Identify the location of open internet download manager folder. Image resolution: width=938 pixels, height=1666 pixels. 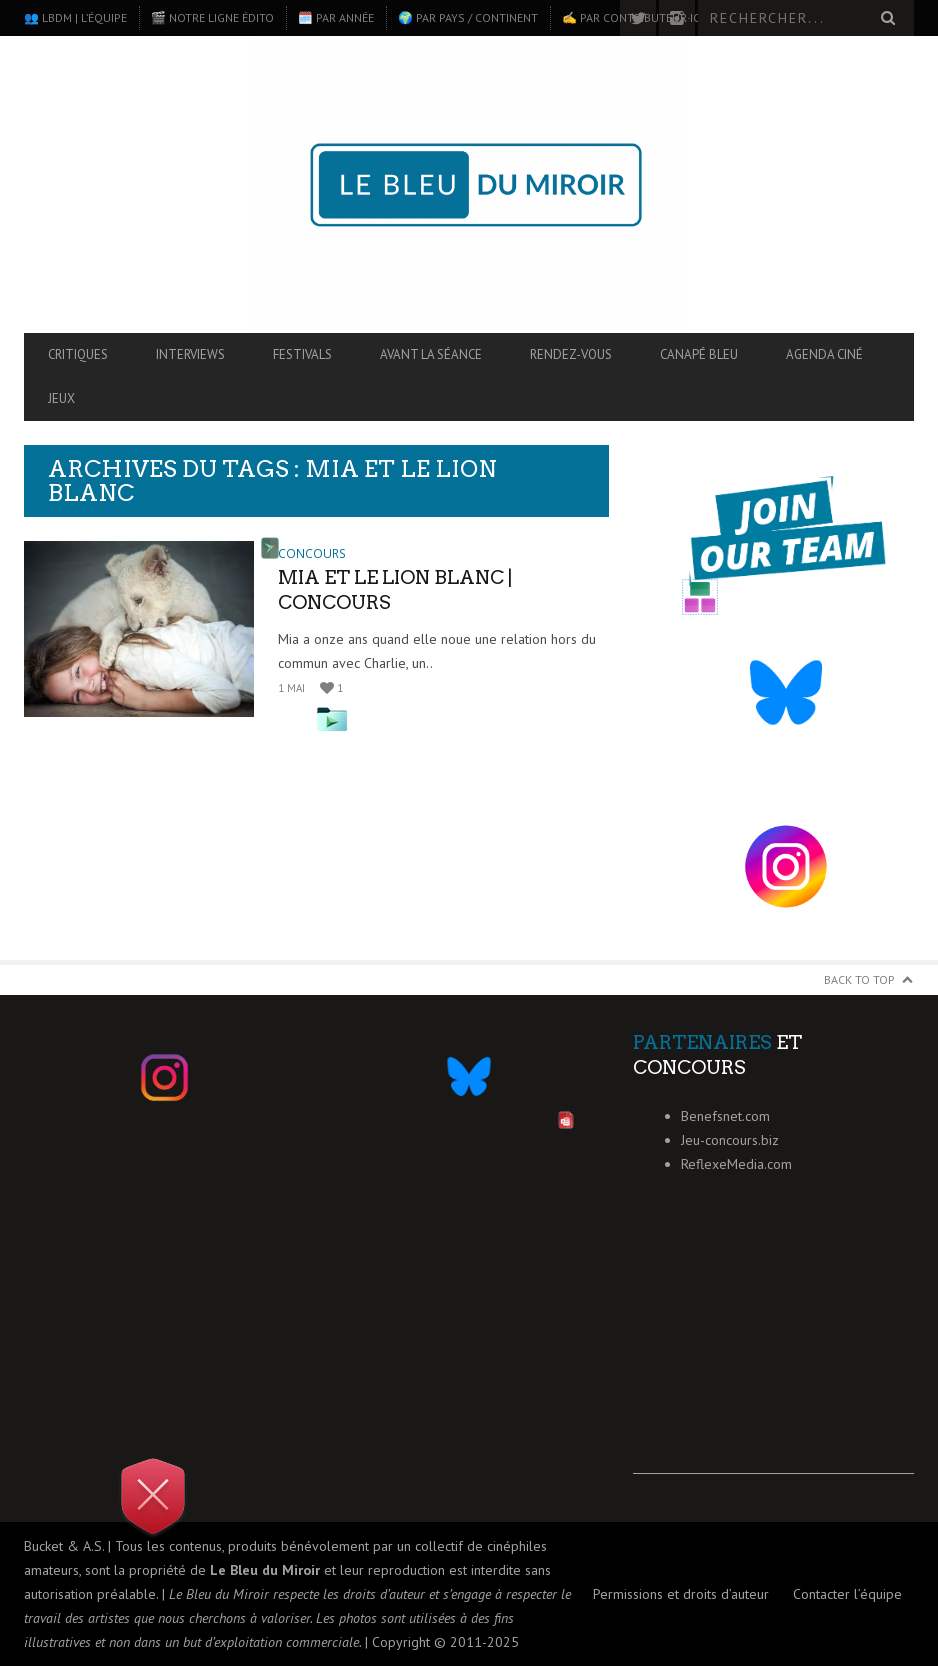
(332, 720).